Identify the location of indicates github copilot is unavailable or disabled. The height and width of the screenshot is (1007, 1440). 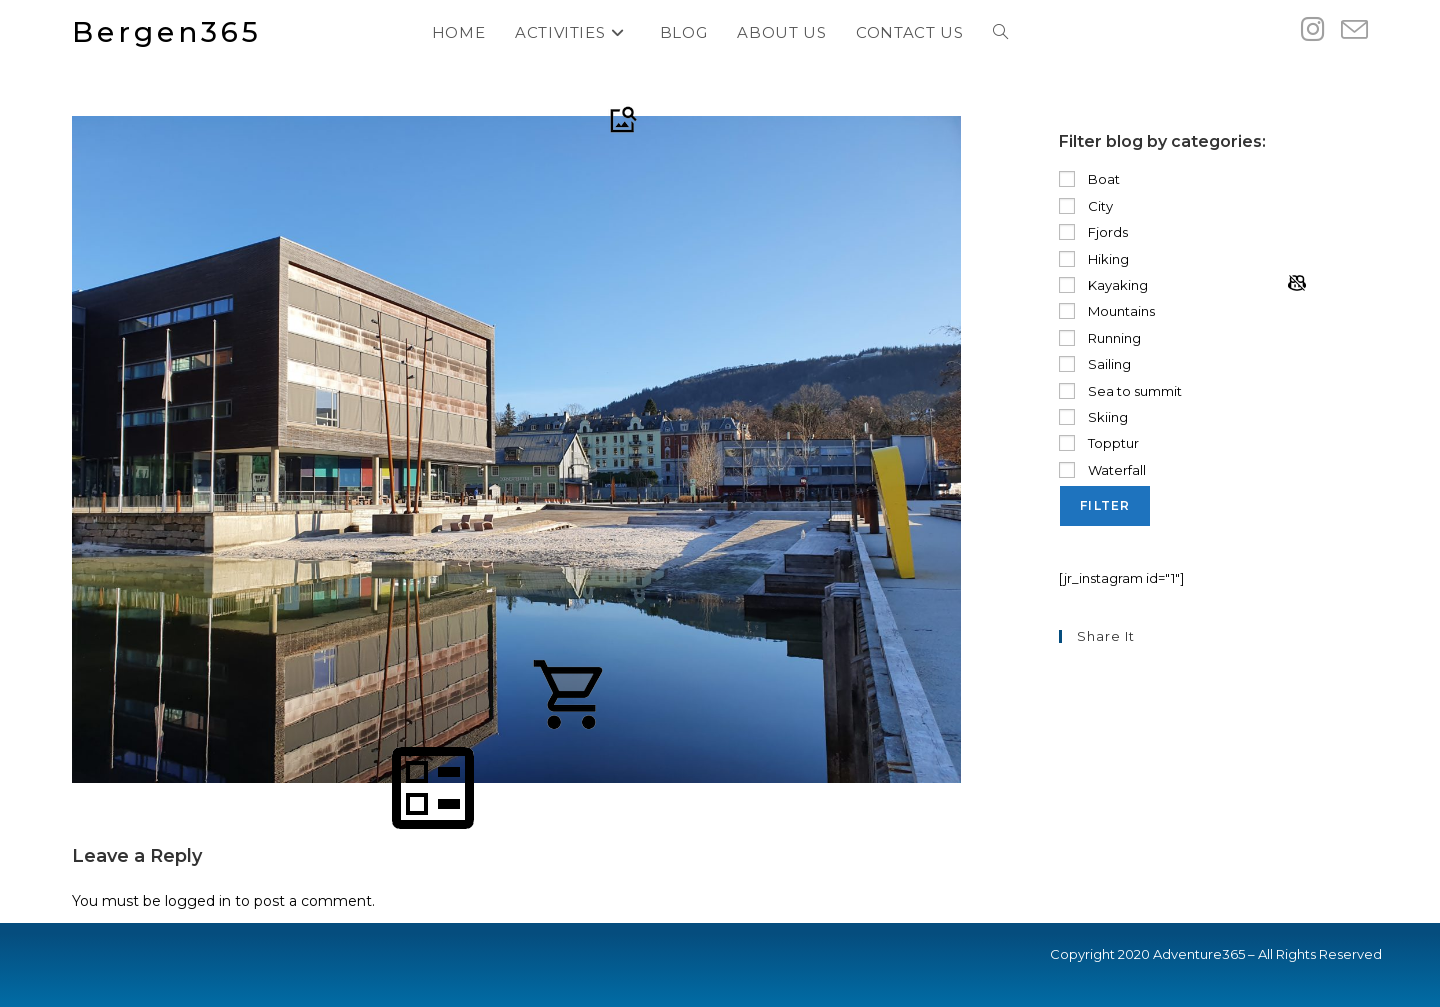
(1297, 283).